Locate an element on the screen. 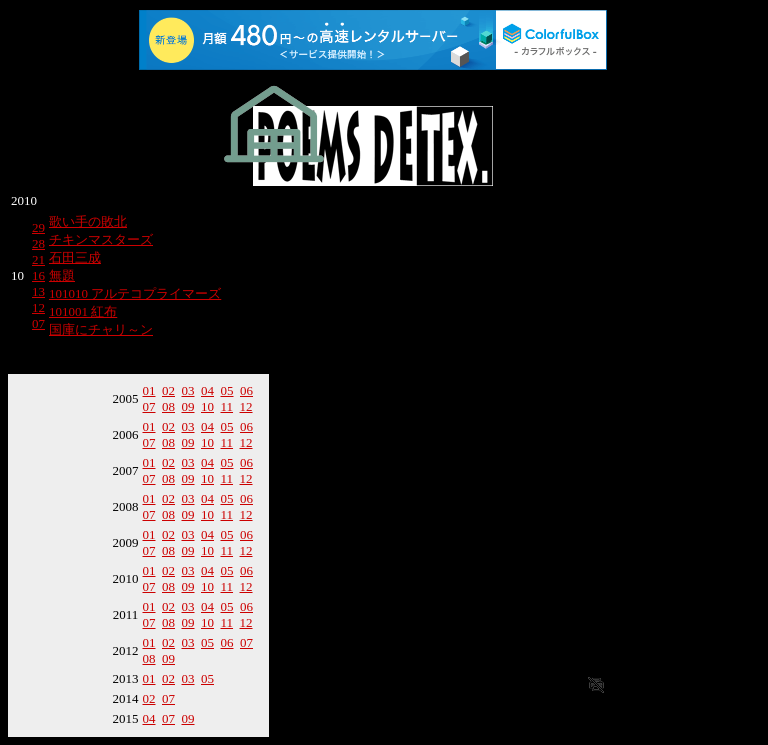  printing is disabled or unavailable is located at coordinates (596, 684).